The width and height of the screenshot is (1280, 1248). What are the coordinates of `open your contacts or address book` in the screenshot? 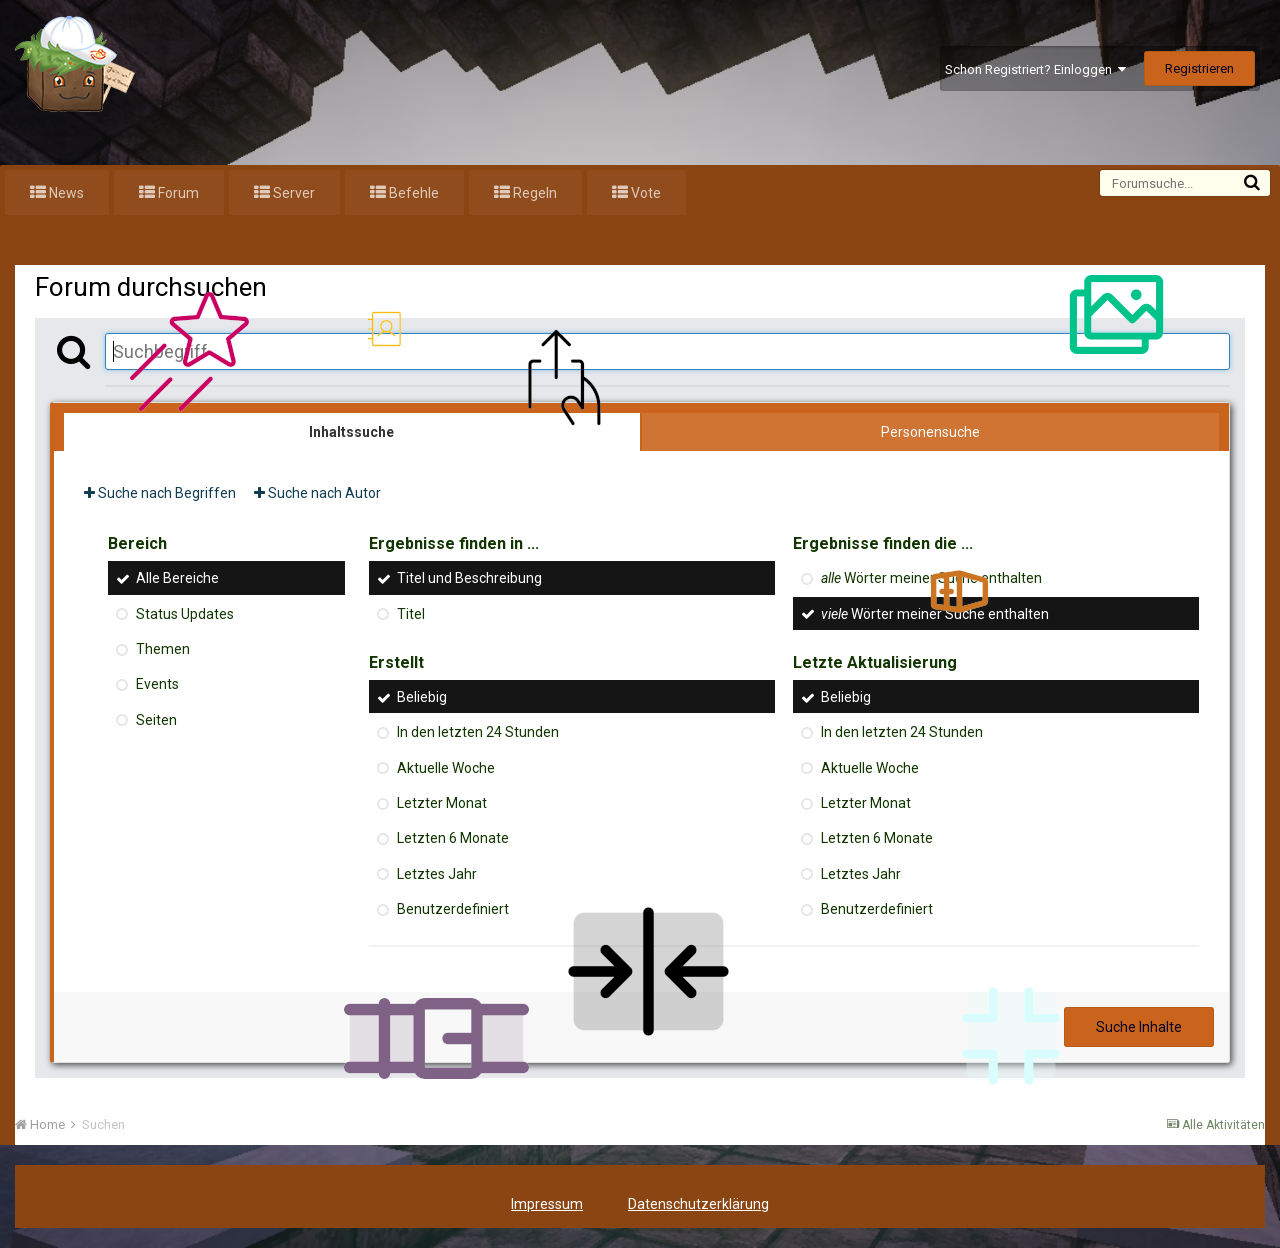 It's located at (385, 329).